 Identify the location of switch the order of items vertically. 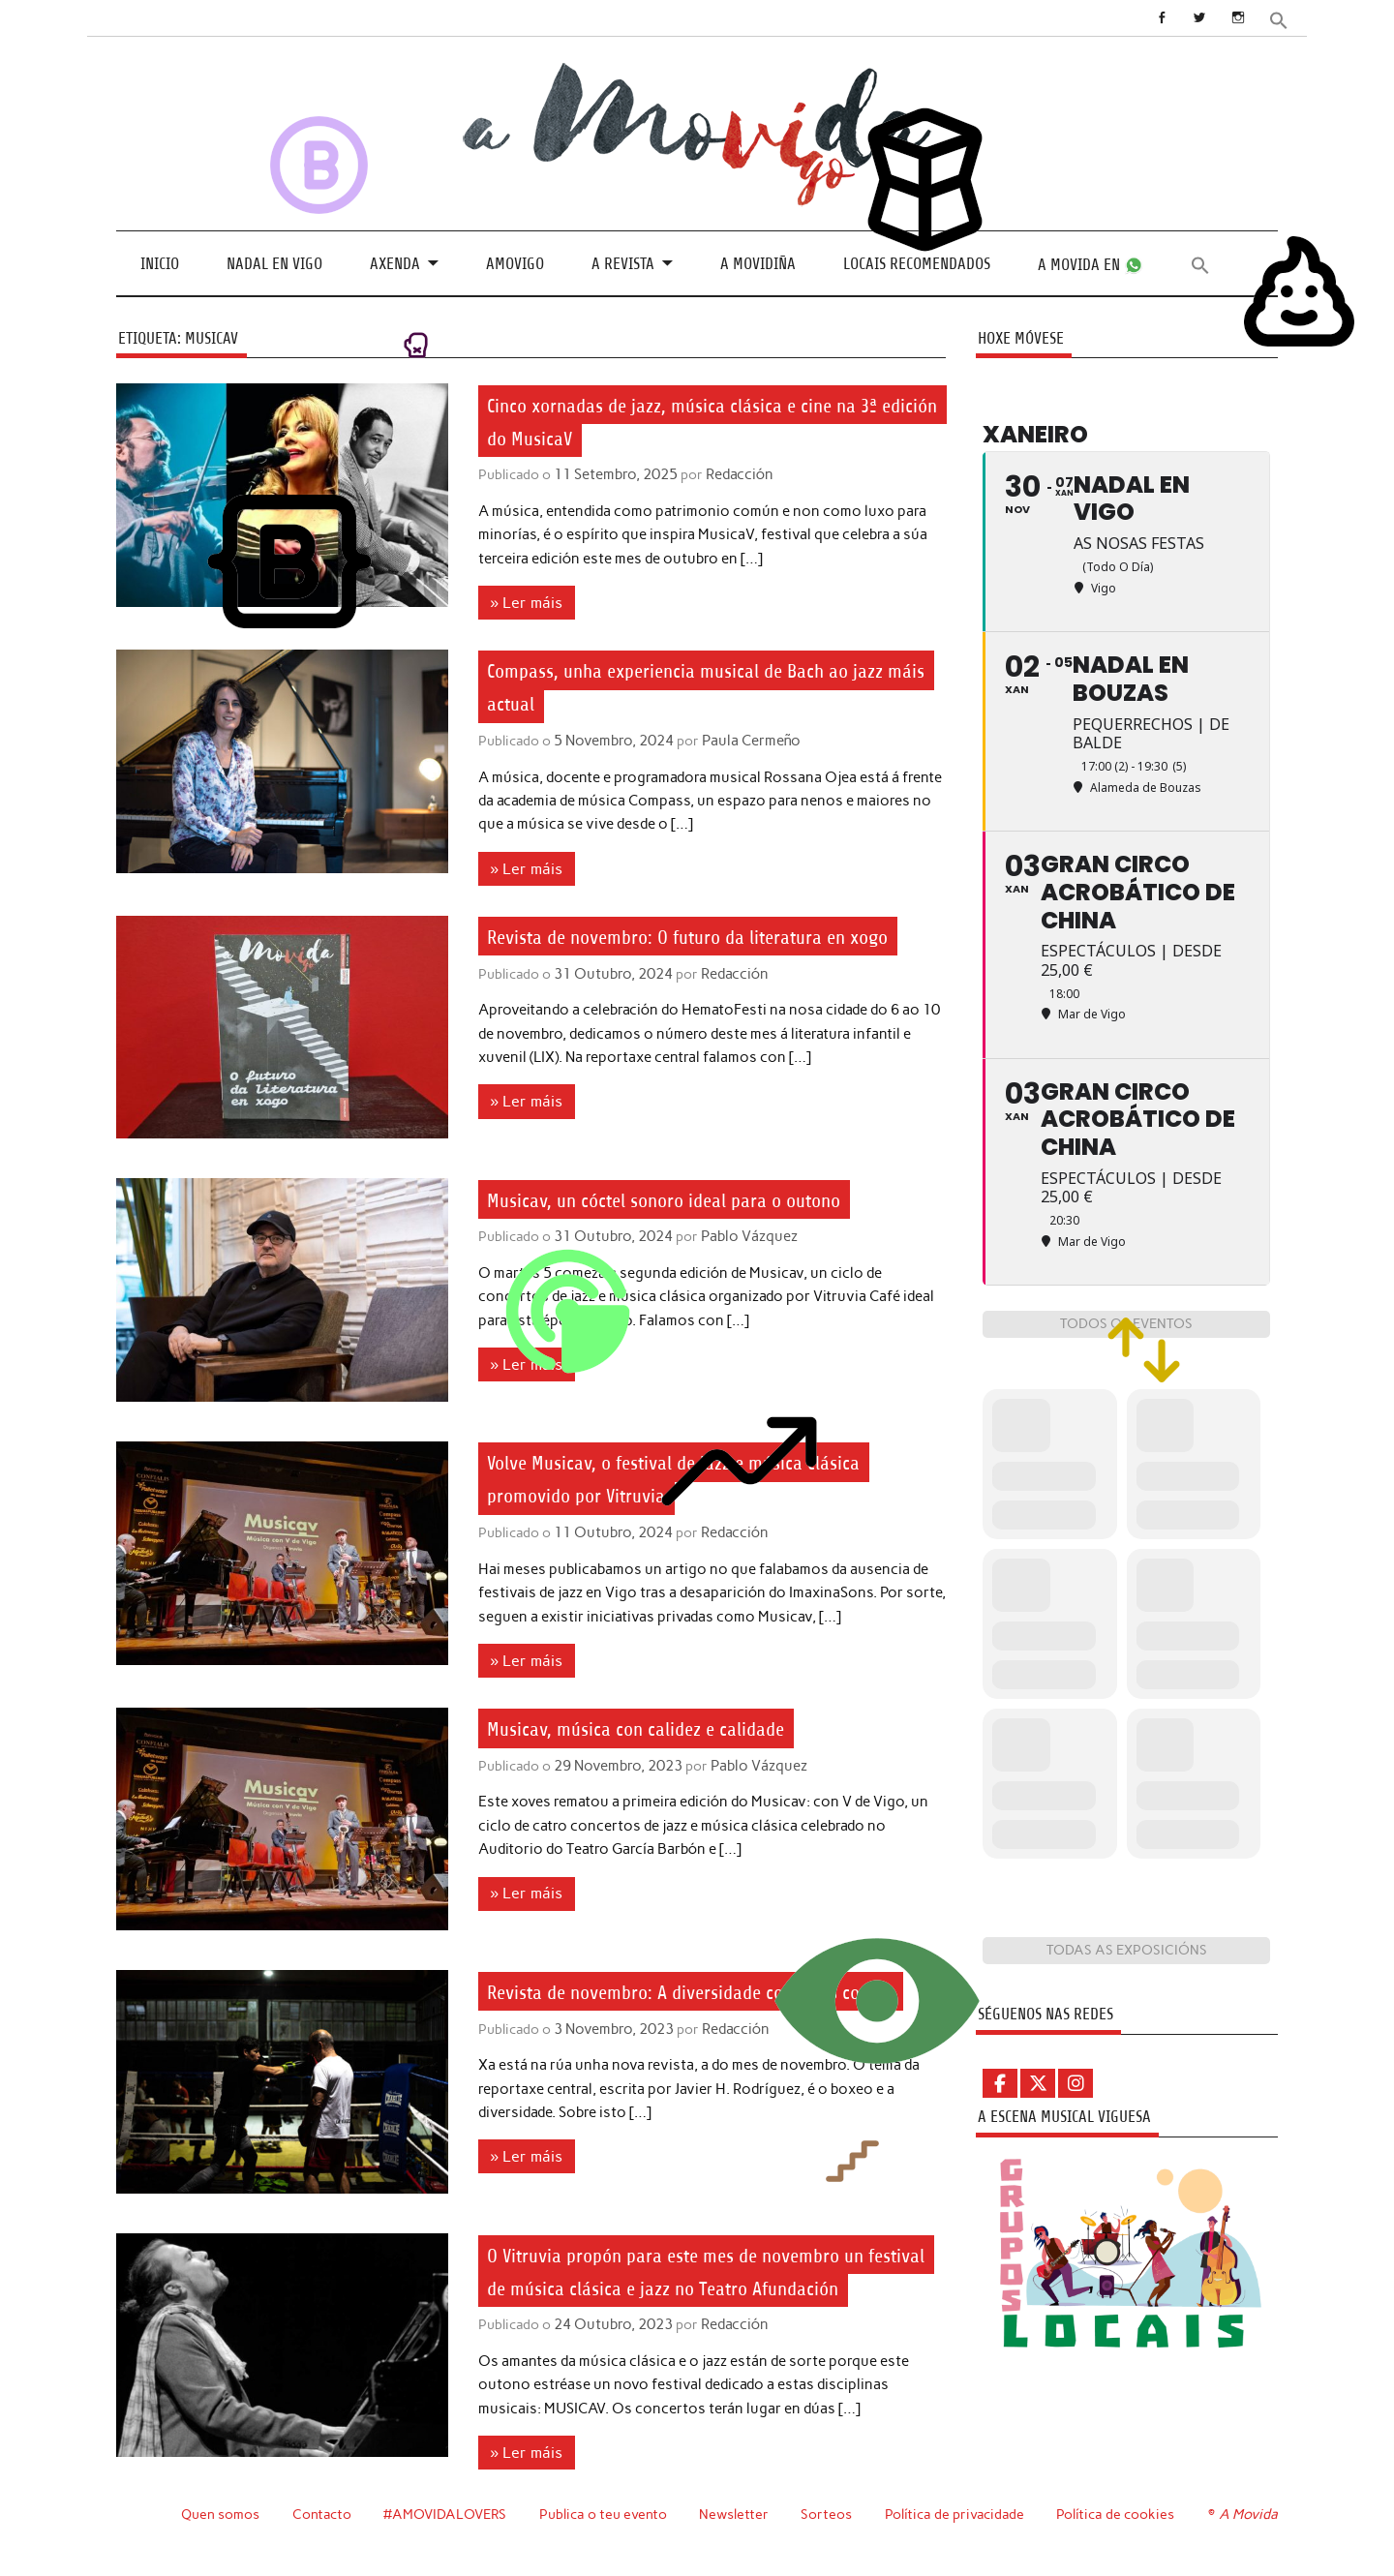
(1143, 1349).